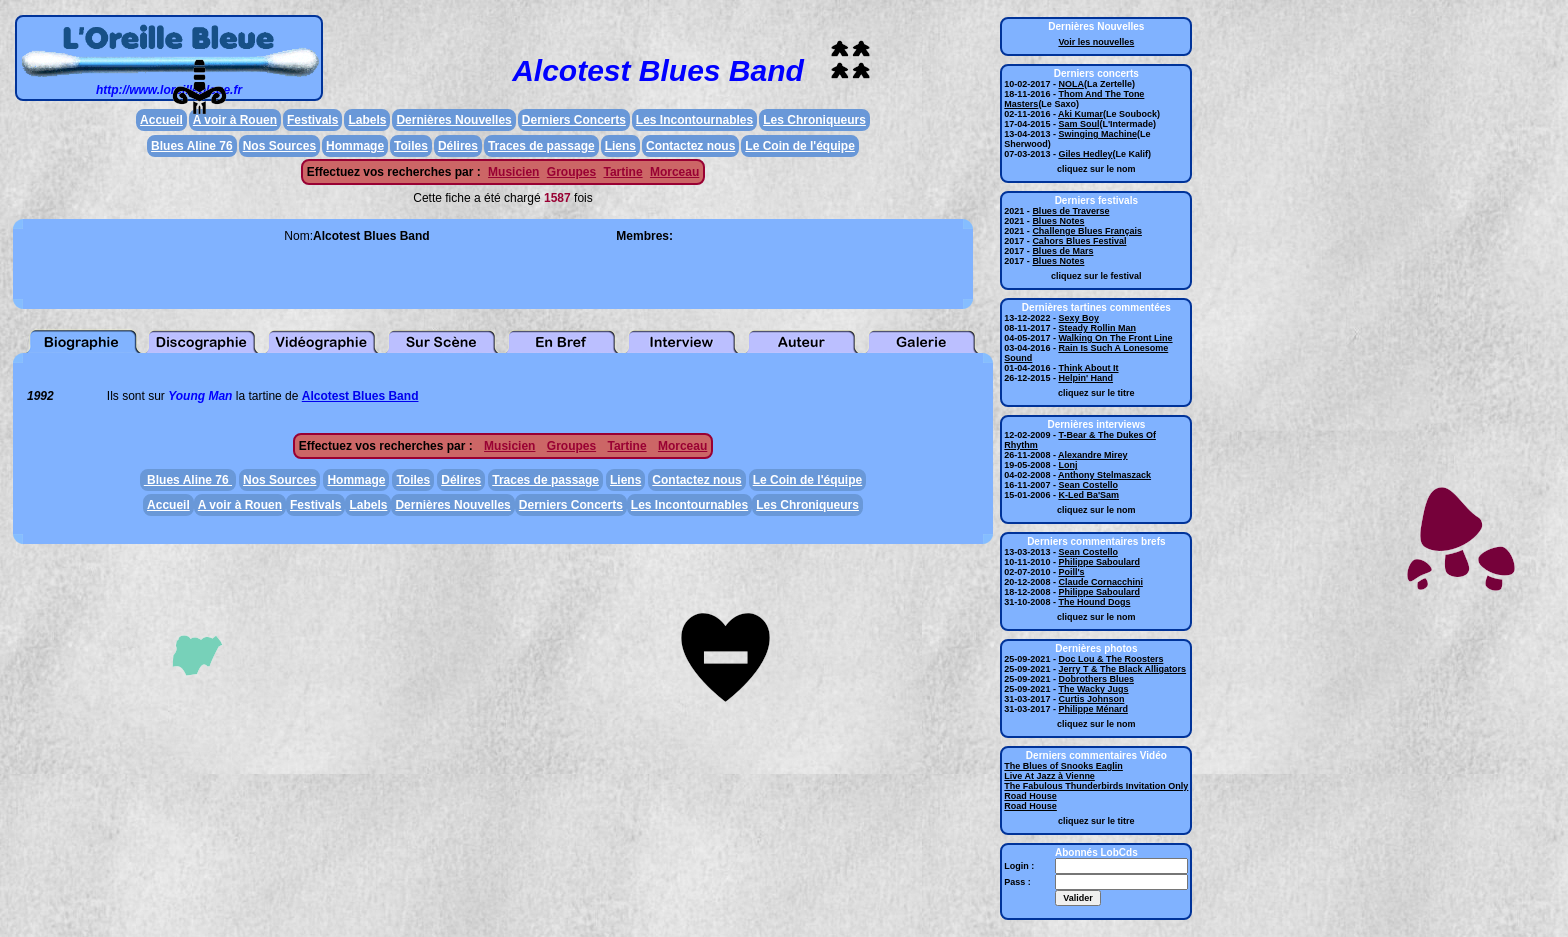 This screenshot has width=1568, height=937. I want to click on browse mushroom or fungi identification, so click(1461, 539).